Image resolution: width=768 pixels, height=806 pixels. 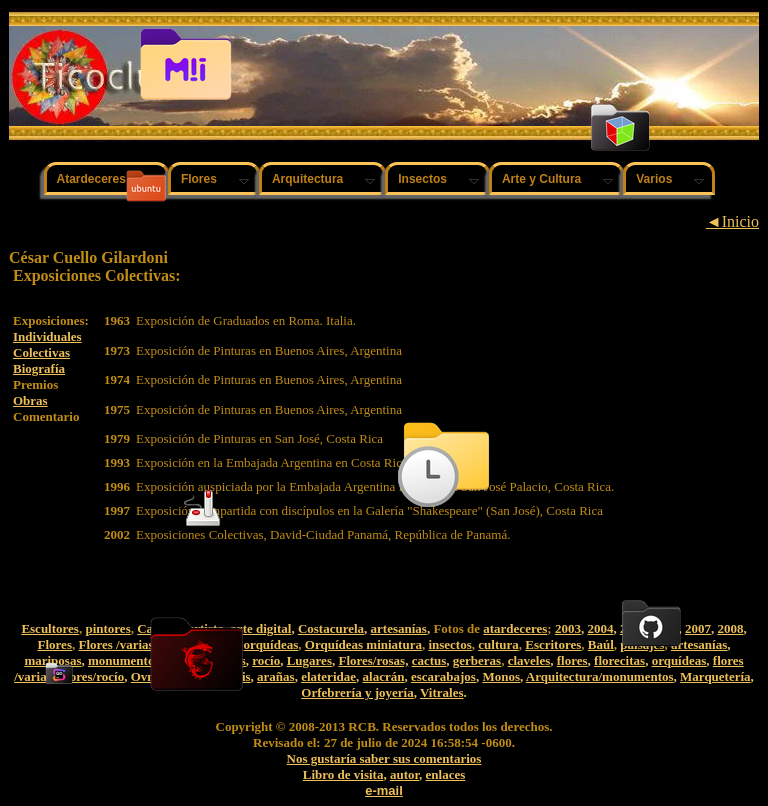 I want to click on folder containing JetBrains Qodana project files, so click(x=59, y=674).